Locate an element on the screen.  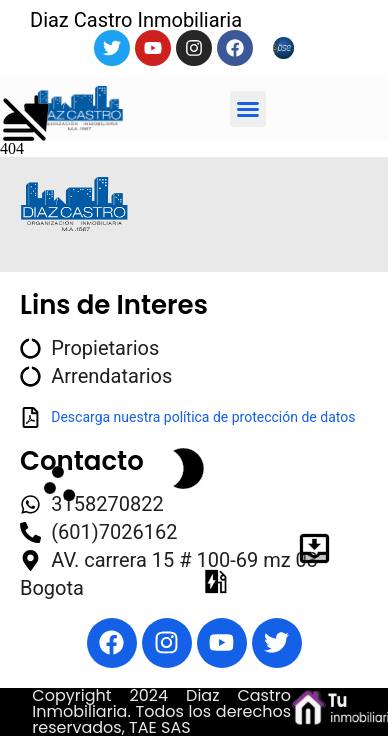
indicates food or eating is not allowed is located at coordinates (26, 118).